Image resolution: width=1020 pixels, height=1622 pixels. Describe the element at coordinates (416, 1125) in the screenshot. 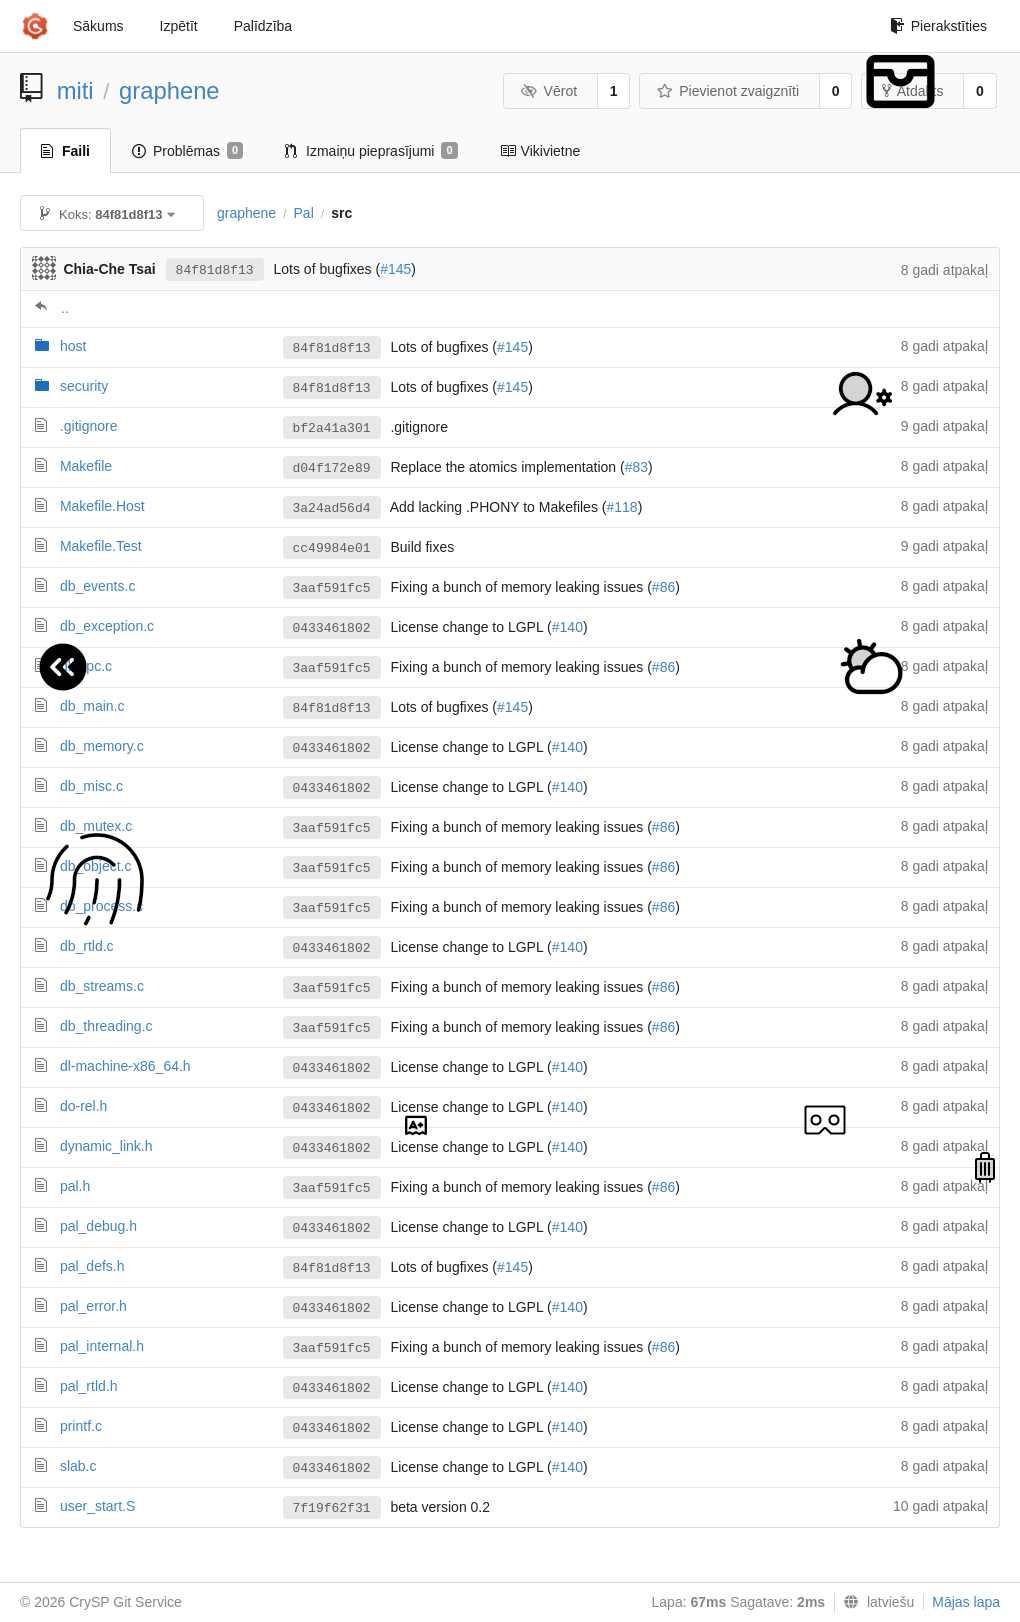

I see `view exam or test results` at that location.